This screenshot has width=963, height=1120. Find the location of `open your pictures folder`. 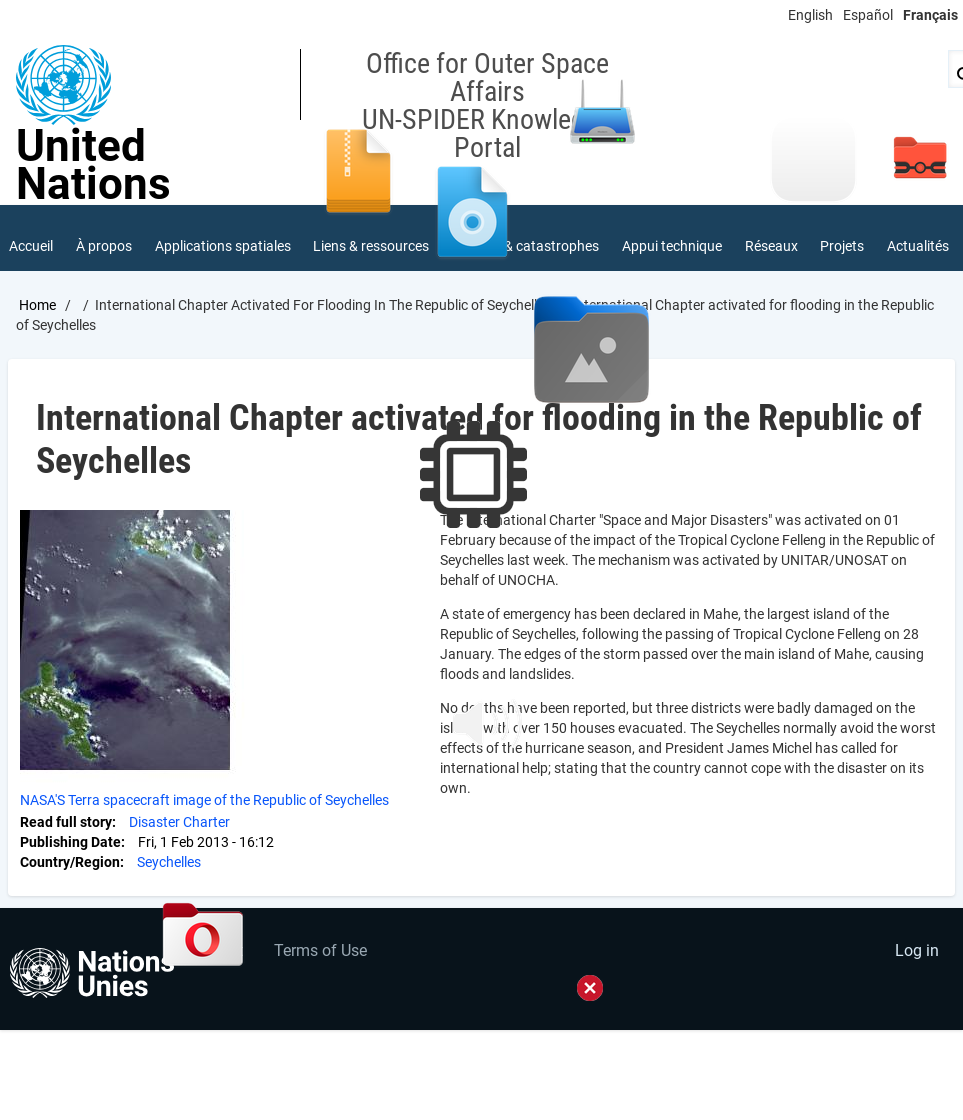

open your pictures folder is located at coordinates (591, 349).